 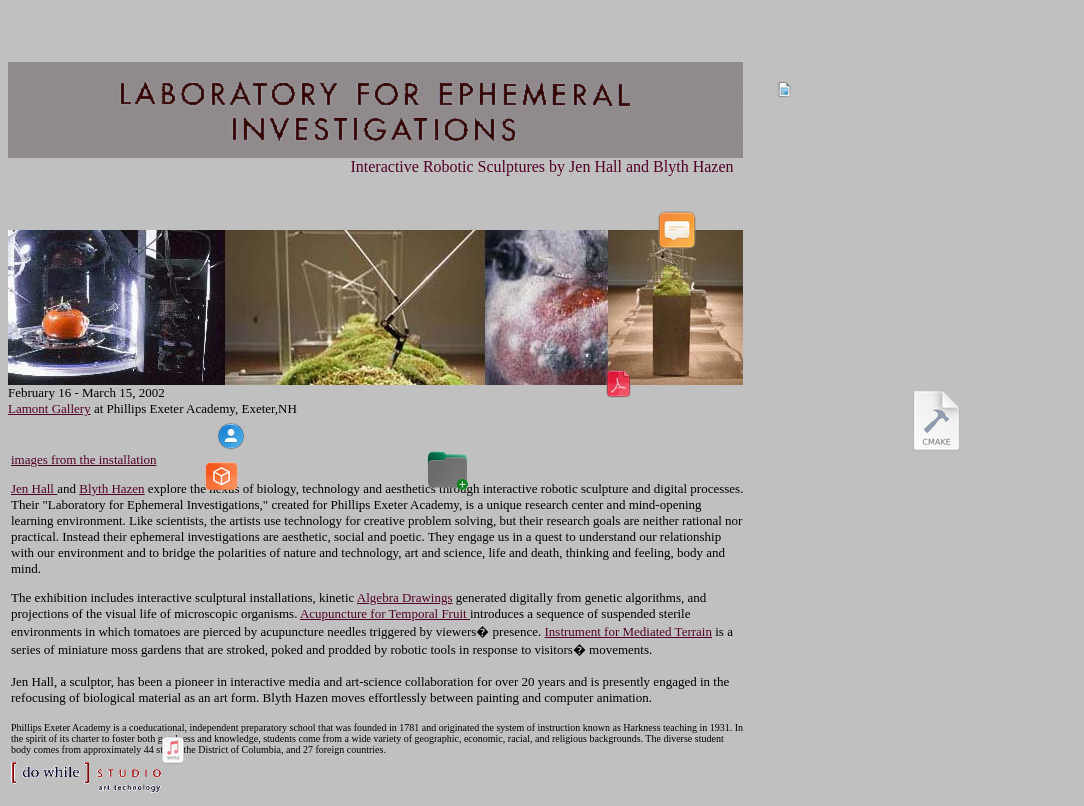 What do you see at coordinates (221, 475) in the screenshot?
I see `open a 3D model file` at bounding box center [221, 475].